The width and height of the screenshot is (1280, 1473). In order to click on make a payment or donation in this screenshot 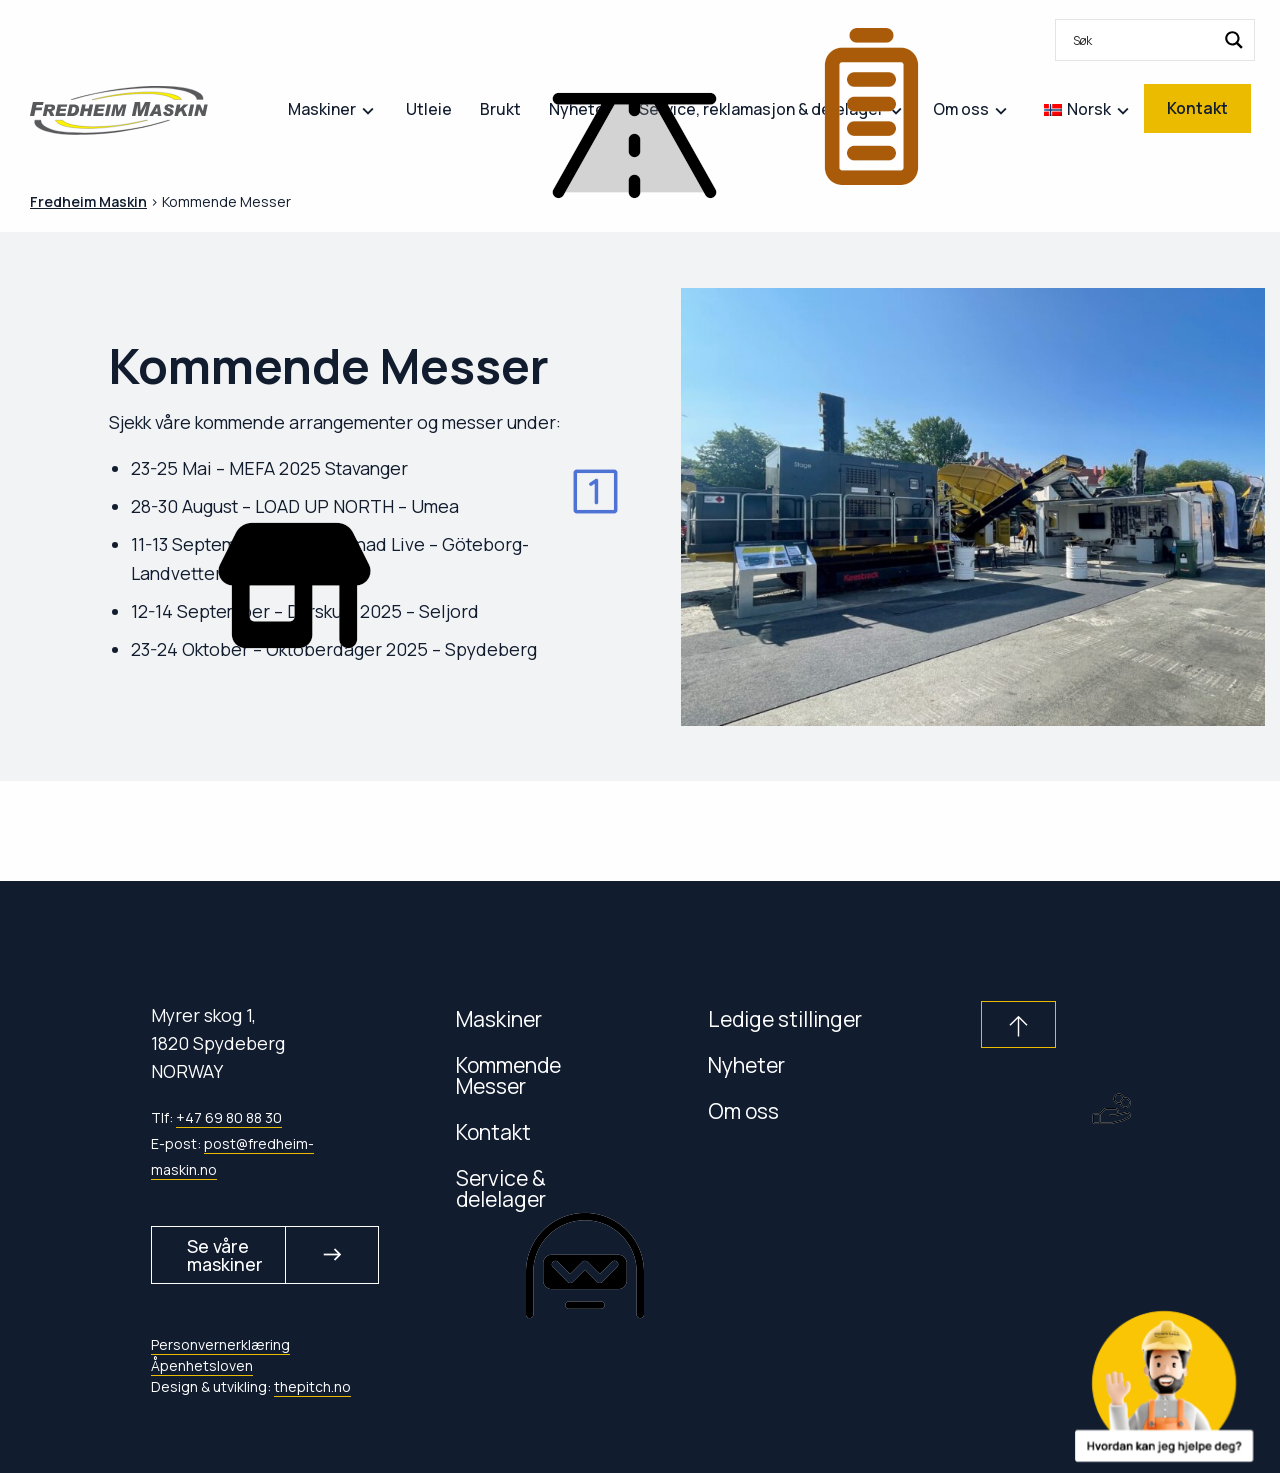, I will do `click(1113, 1110)`.